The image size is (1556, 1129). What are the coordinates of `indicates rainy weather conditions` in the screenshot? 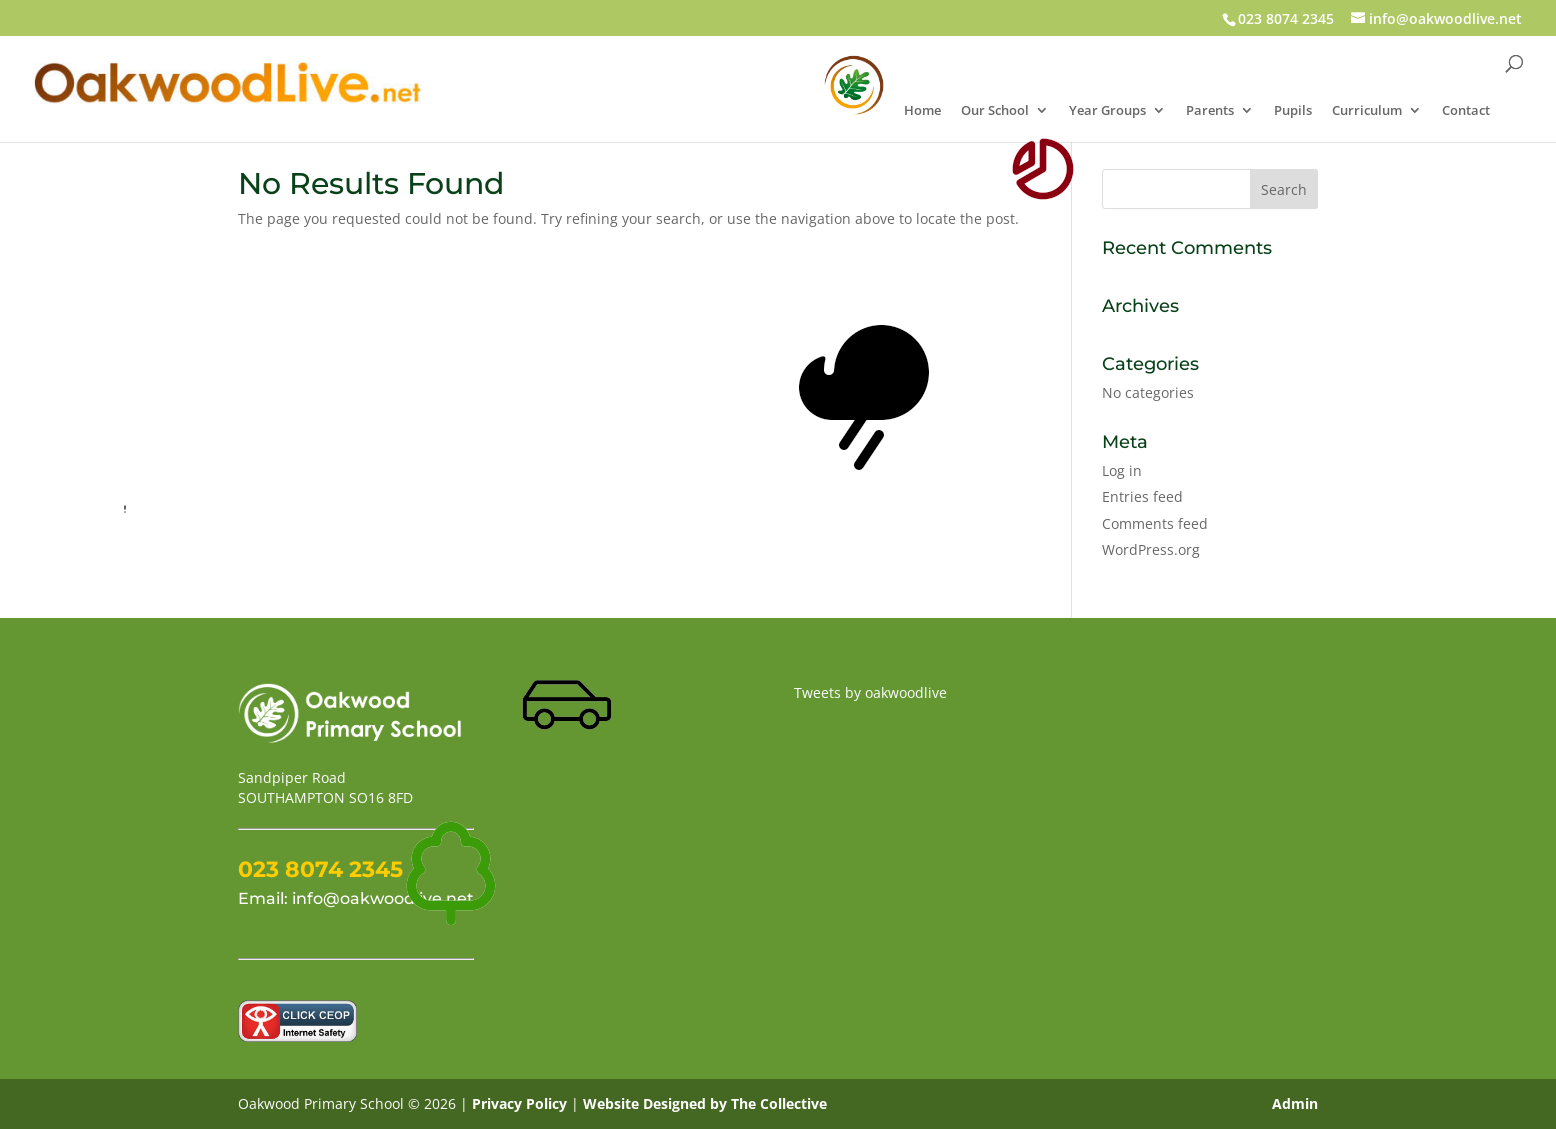 It's located at (864, 395).